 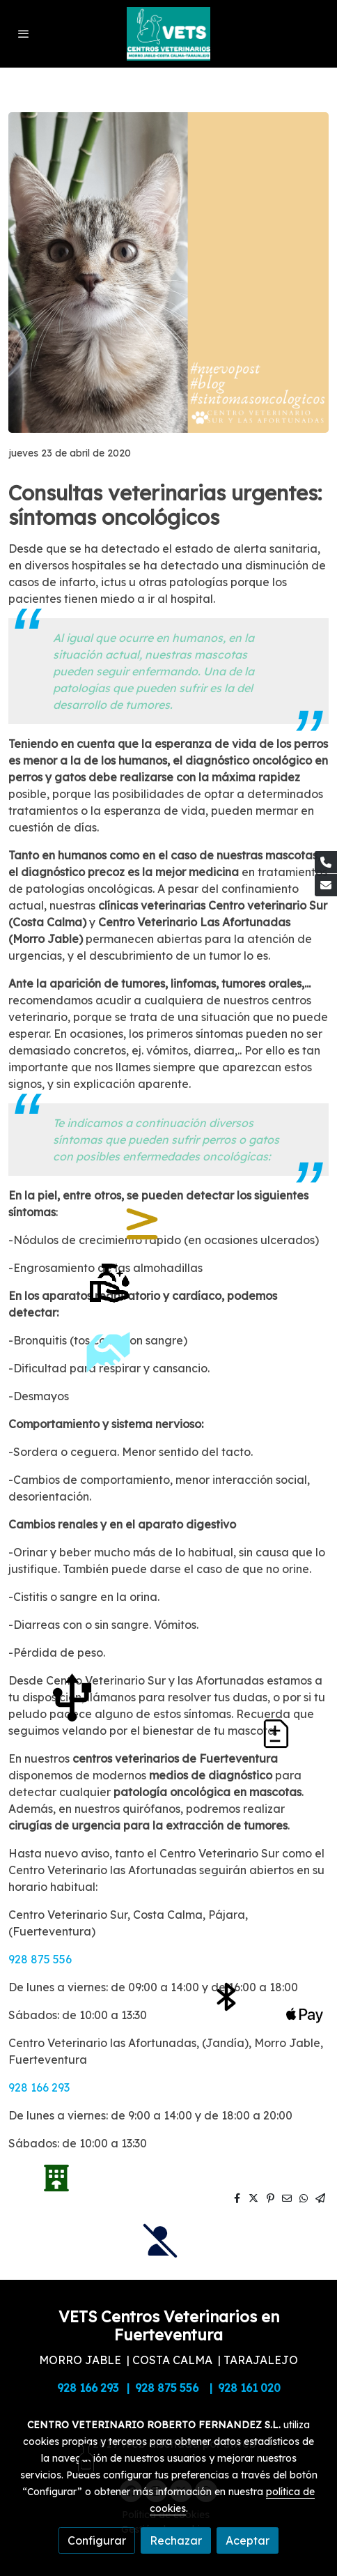 What do you see at coordinates (226, 1997) in the screenshot?
I see `toggle bluetooth connectivity on or off` at bounding box center [226, 1997].